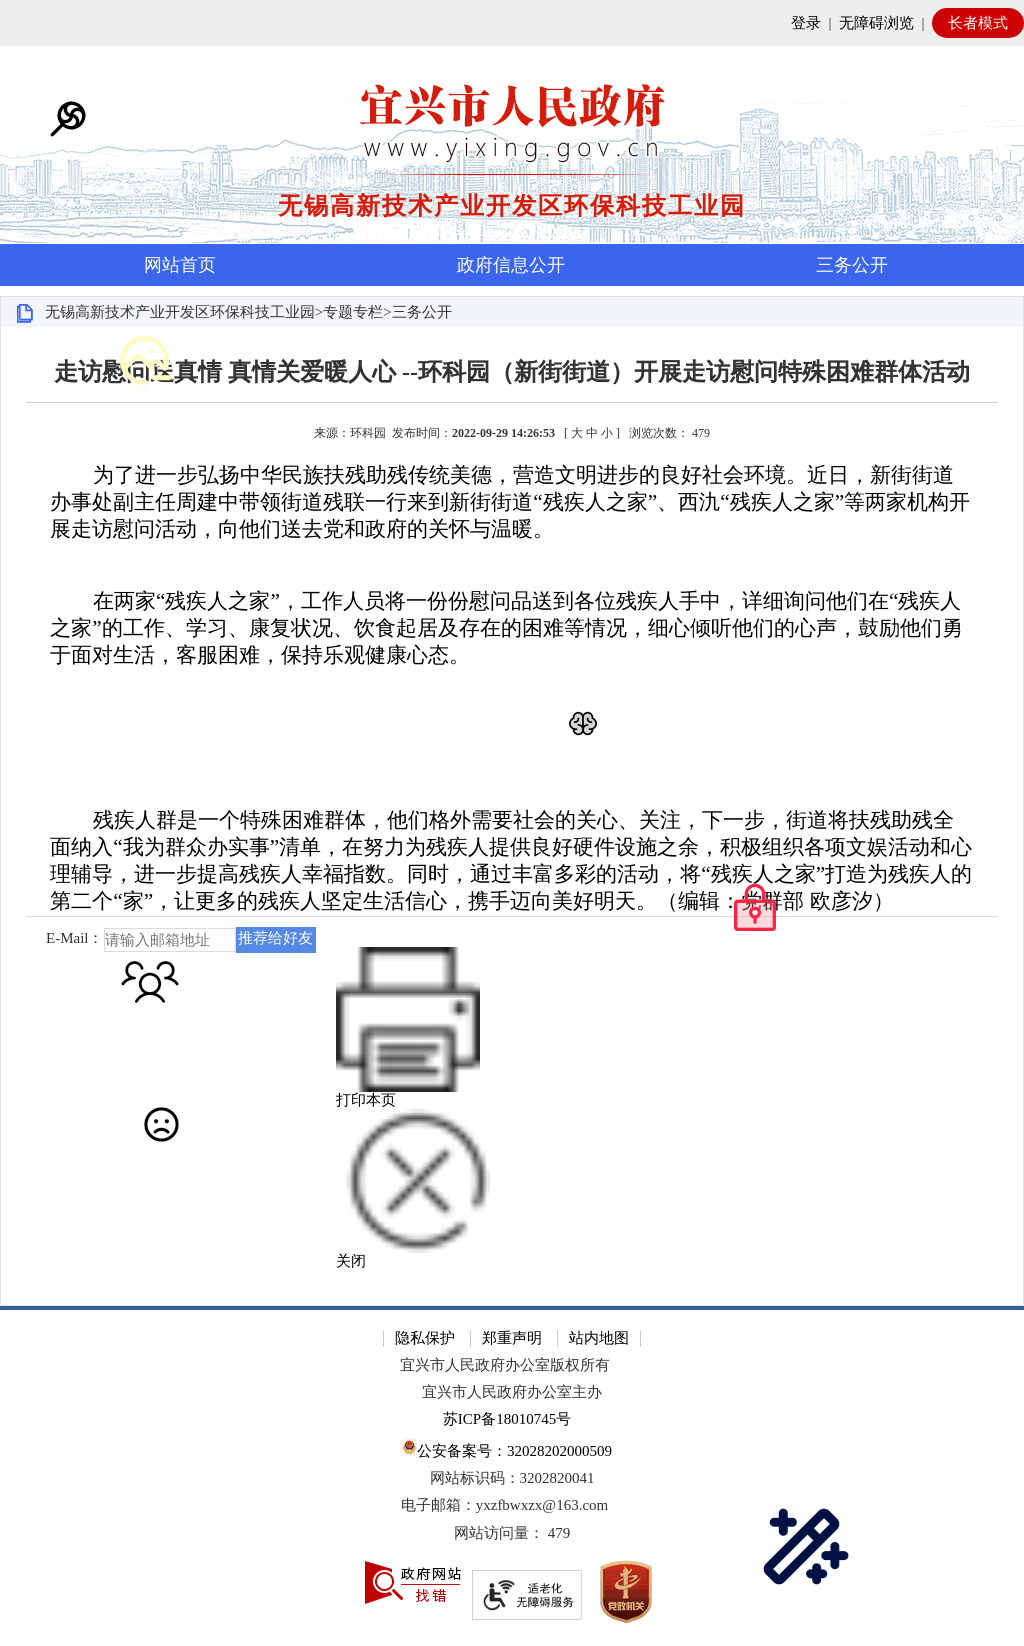  What do you see at coordinates (755, 910) in the screenshot?
I see `access security or privacy settings` at bounding box center [755, 910].